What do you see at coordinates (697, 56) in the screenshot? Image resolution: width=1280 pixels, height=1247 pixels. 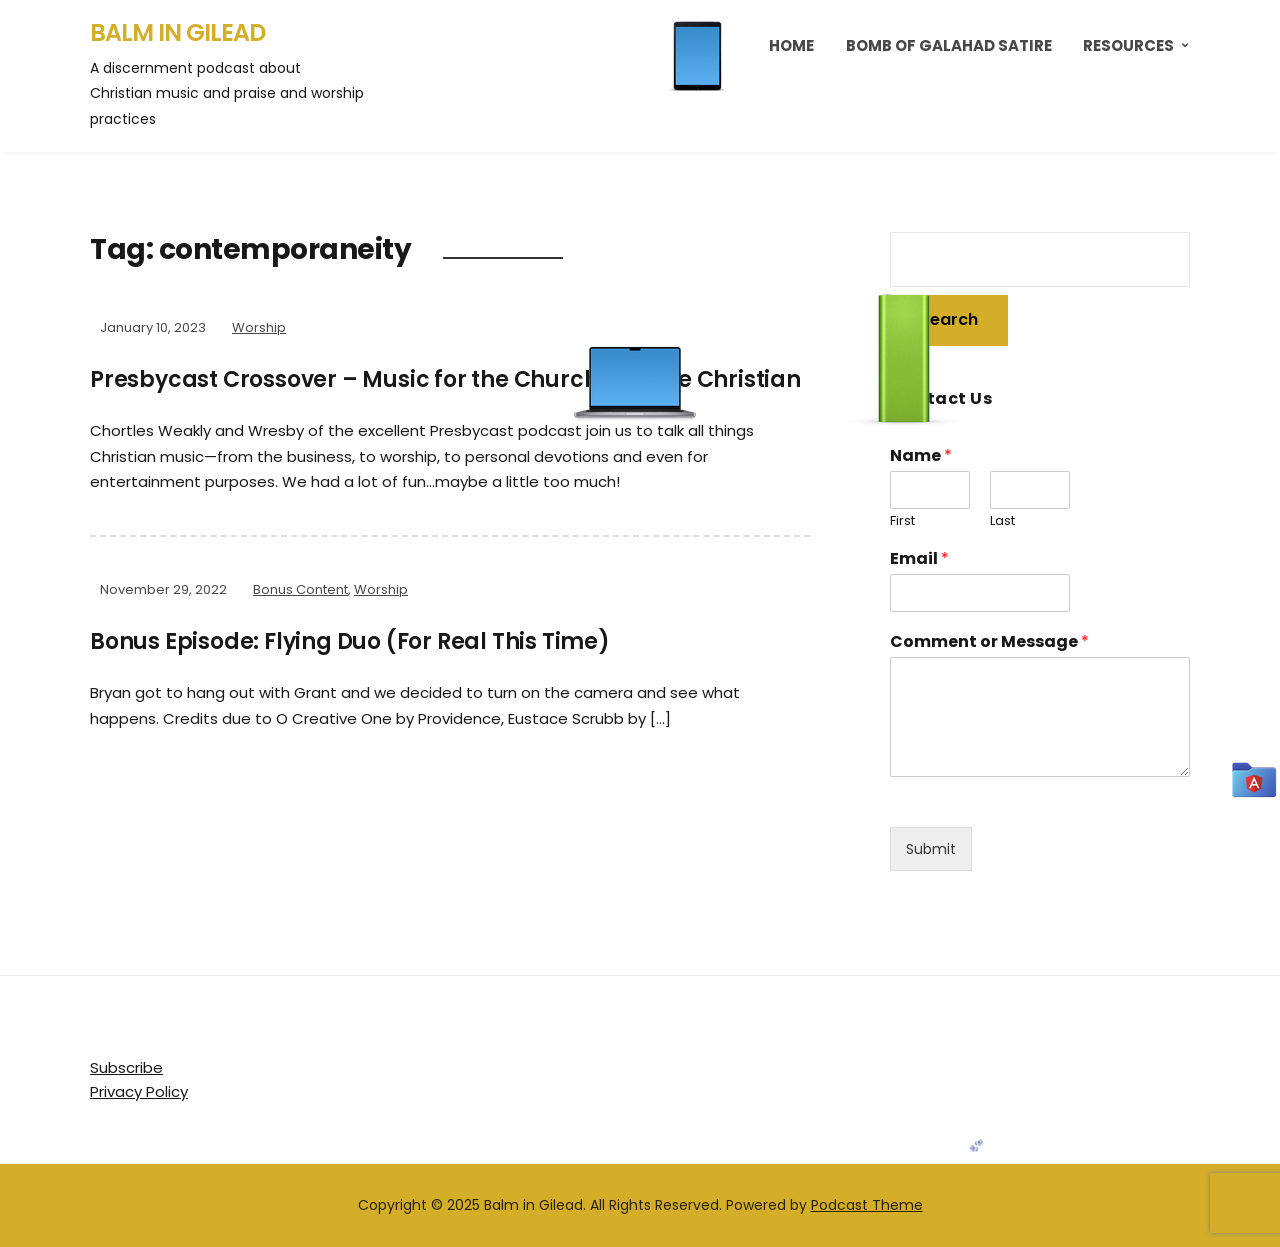 I see `iPad Air device icon for system identification` at bounding box center [697, 56].